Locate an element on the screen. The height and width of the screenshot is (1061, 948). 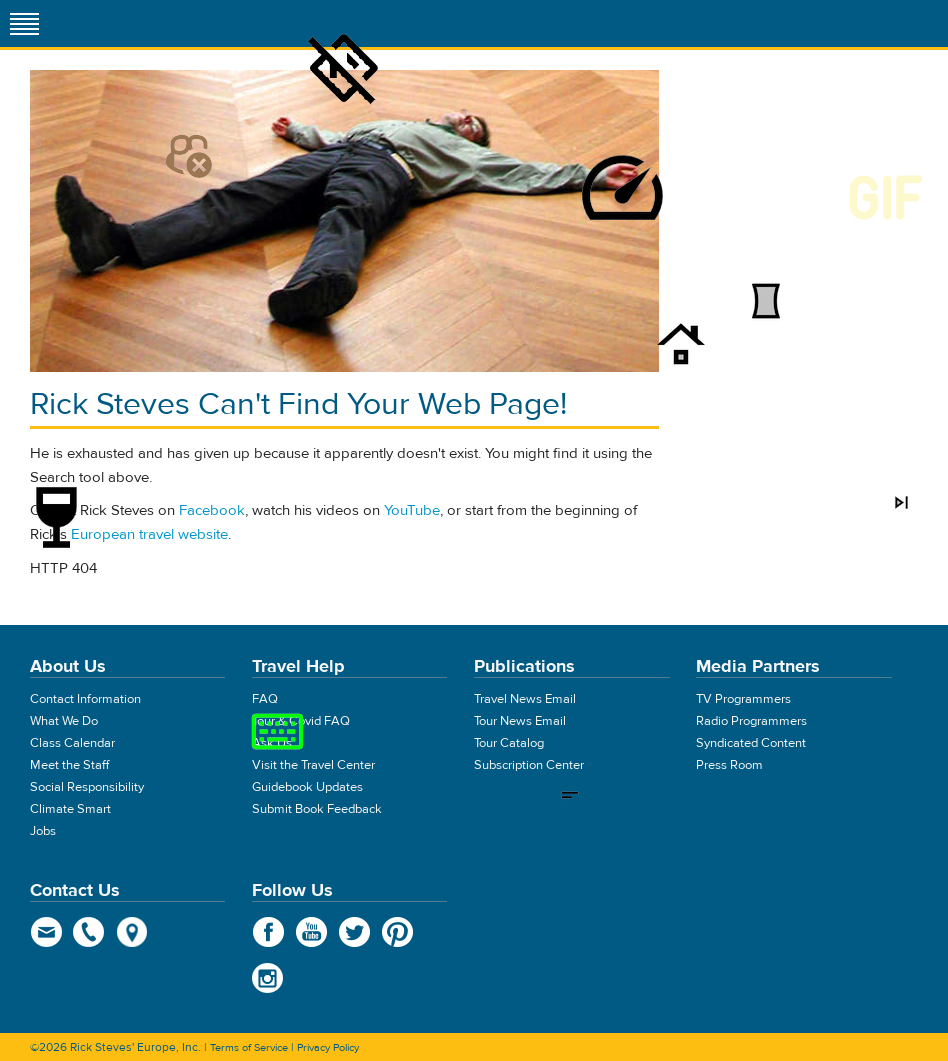
disable navigation or directions is located at coordinates (344, 68).